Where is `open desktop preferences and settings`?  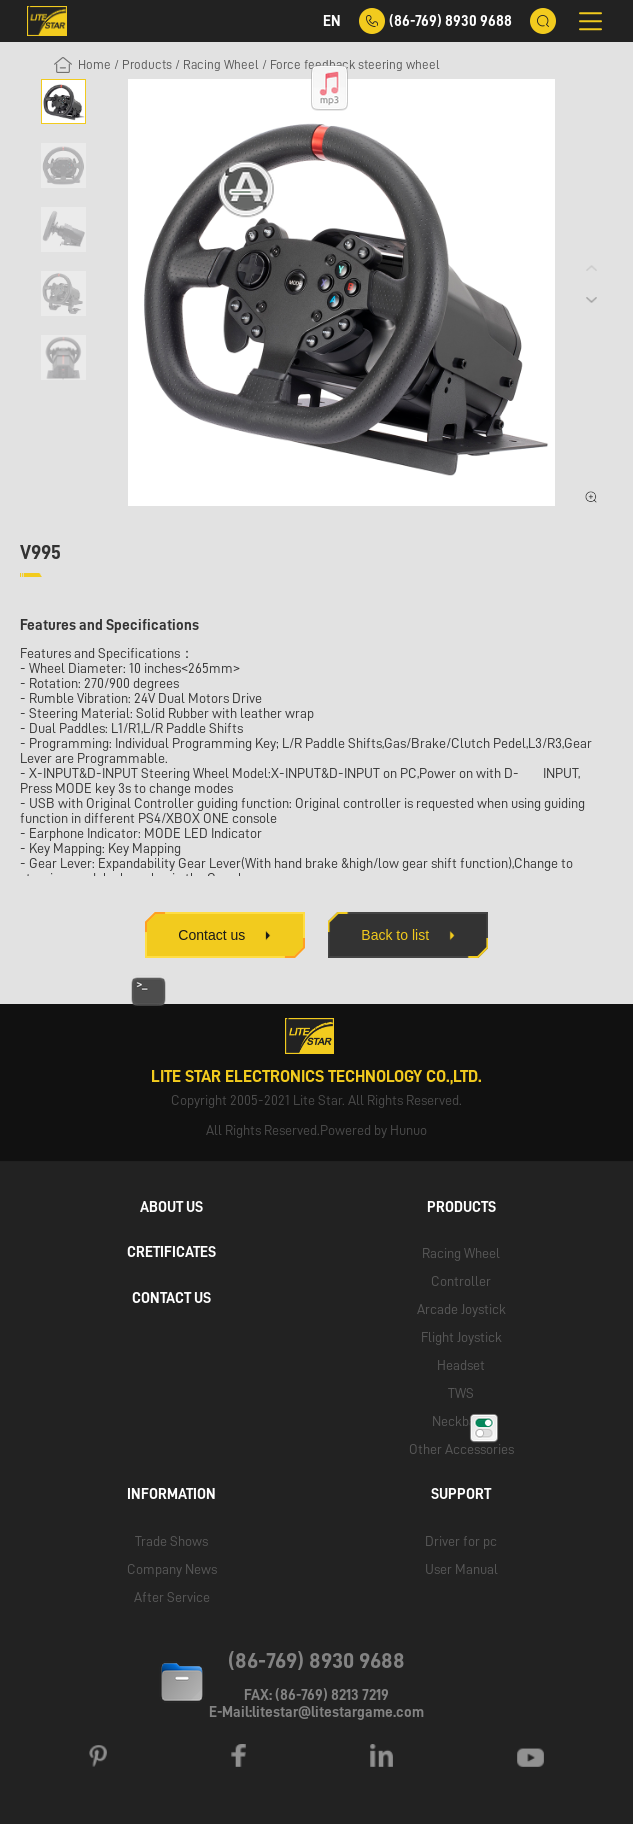
open desktop preferences and settings is located at coordinates (484, 1428).